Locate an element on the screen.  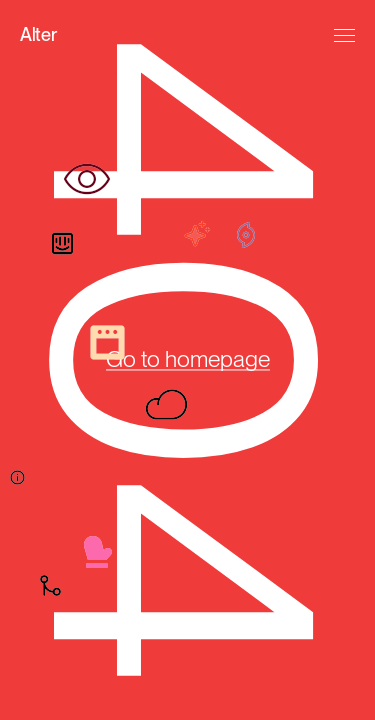
access cloud storage is located at coordinates (166, 404).